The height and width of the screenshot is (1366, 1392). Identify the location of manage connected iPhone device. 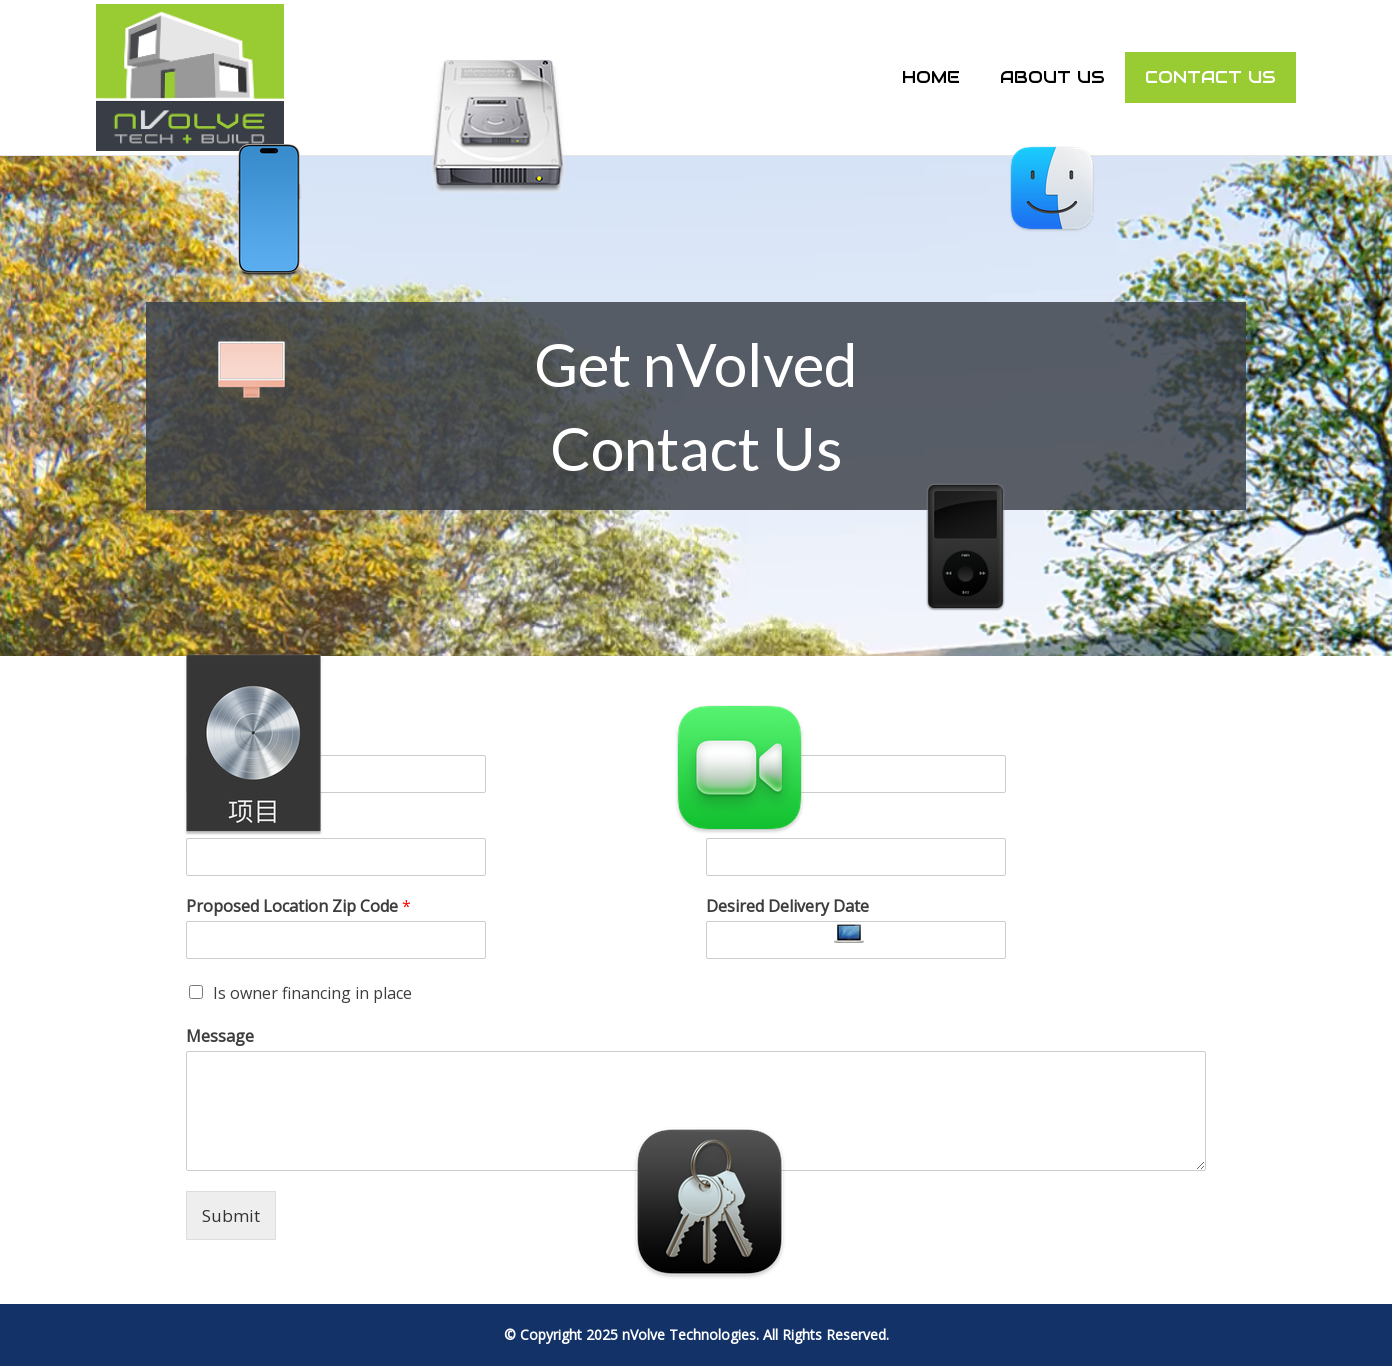
(269, 211).